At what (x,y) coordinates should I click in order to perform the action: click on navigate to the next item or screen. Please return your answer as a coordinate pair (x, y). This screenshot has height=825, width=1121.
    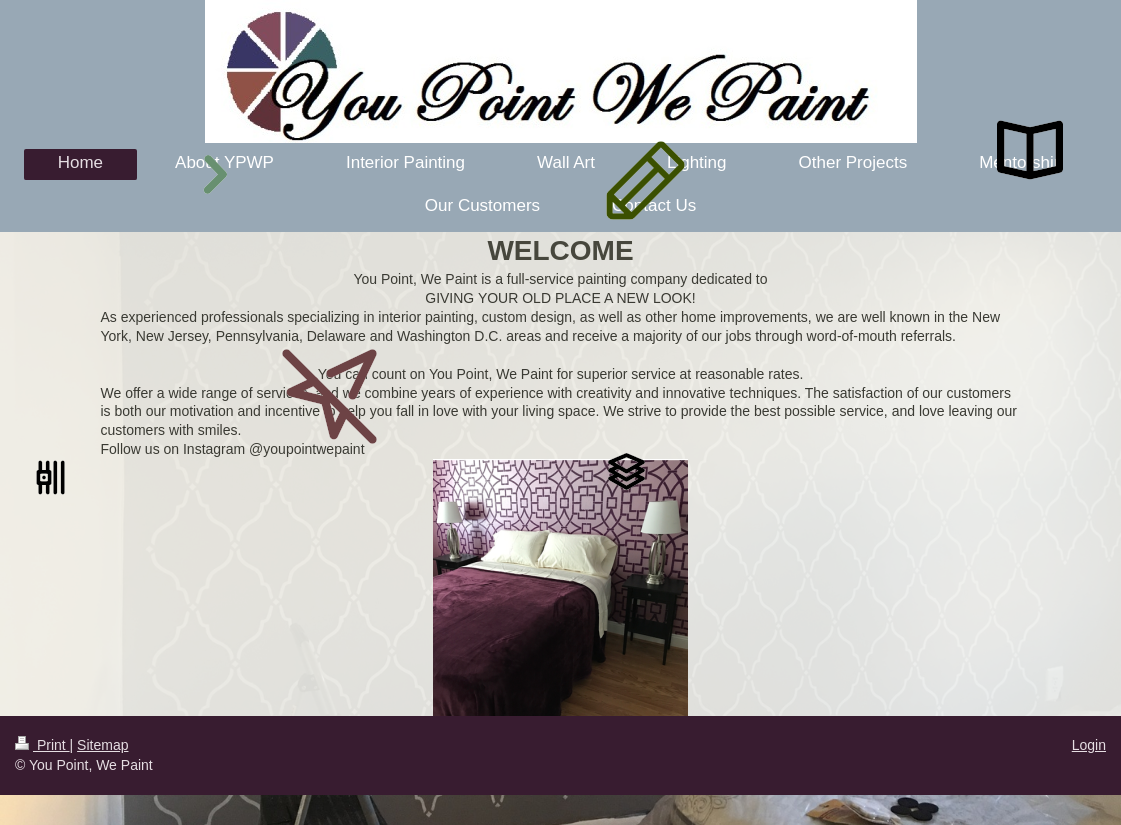
    Looking at the image, I should click on (213, 174).